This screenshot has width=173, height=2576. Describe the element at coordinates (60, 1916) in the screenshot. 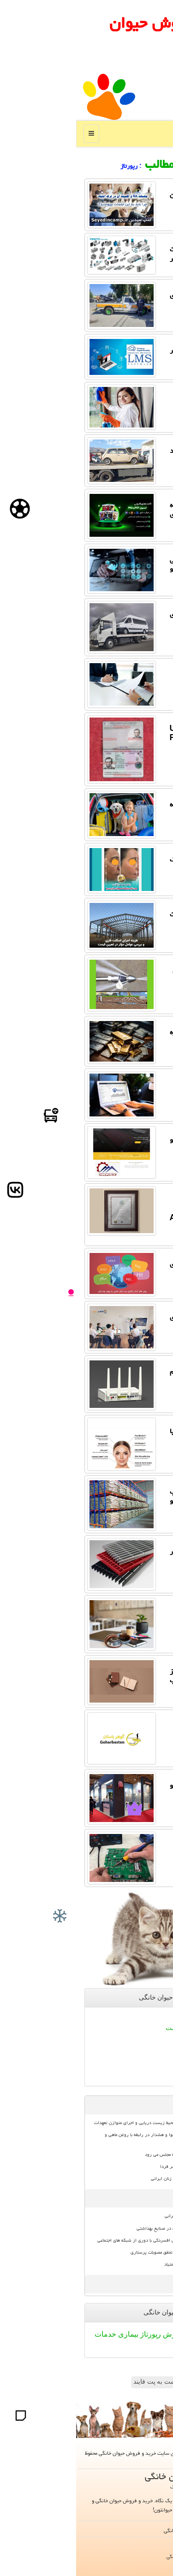

I see `activate cooling or air conditioning mode` at that location.